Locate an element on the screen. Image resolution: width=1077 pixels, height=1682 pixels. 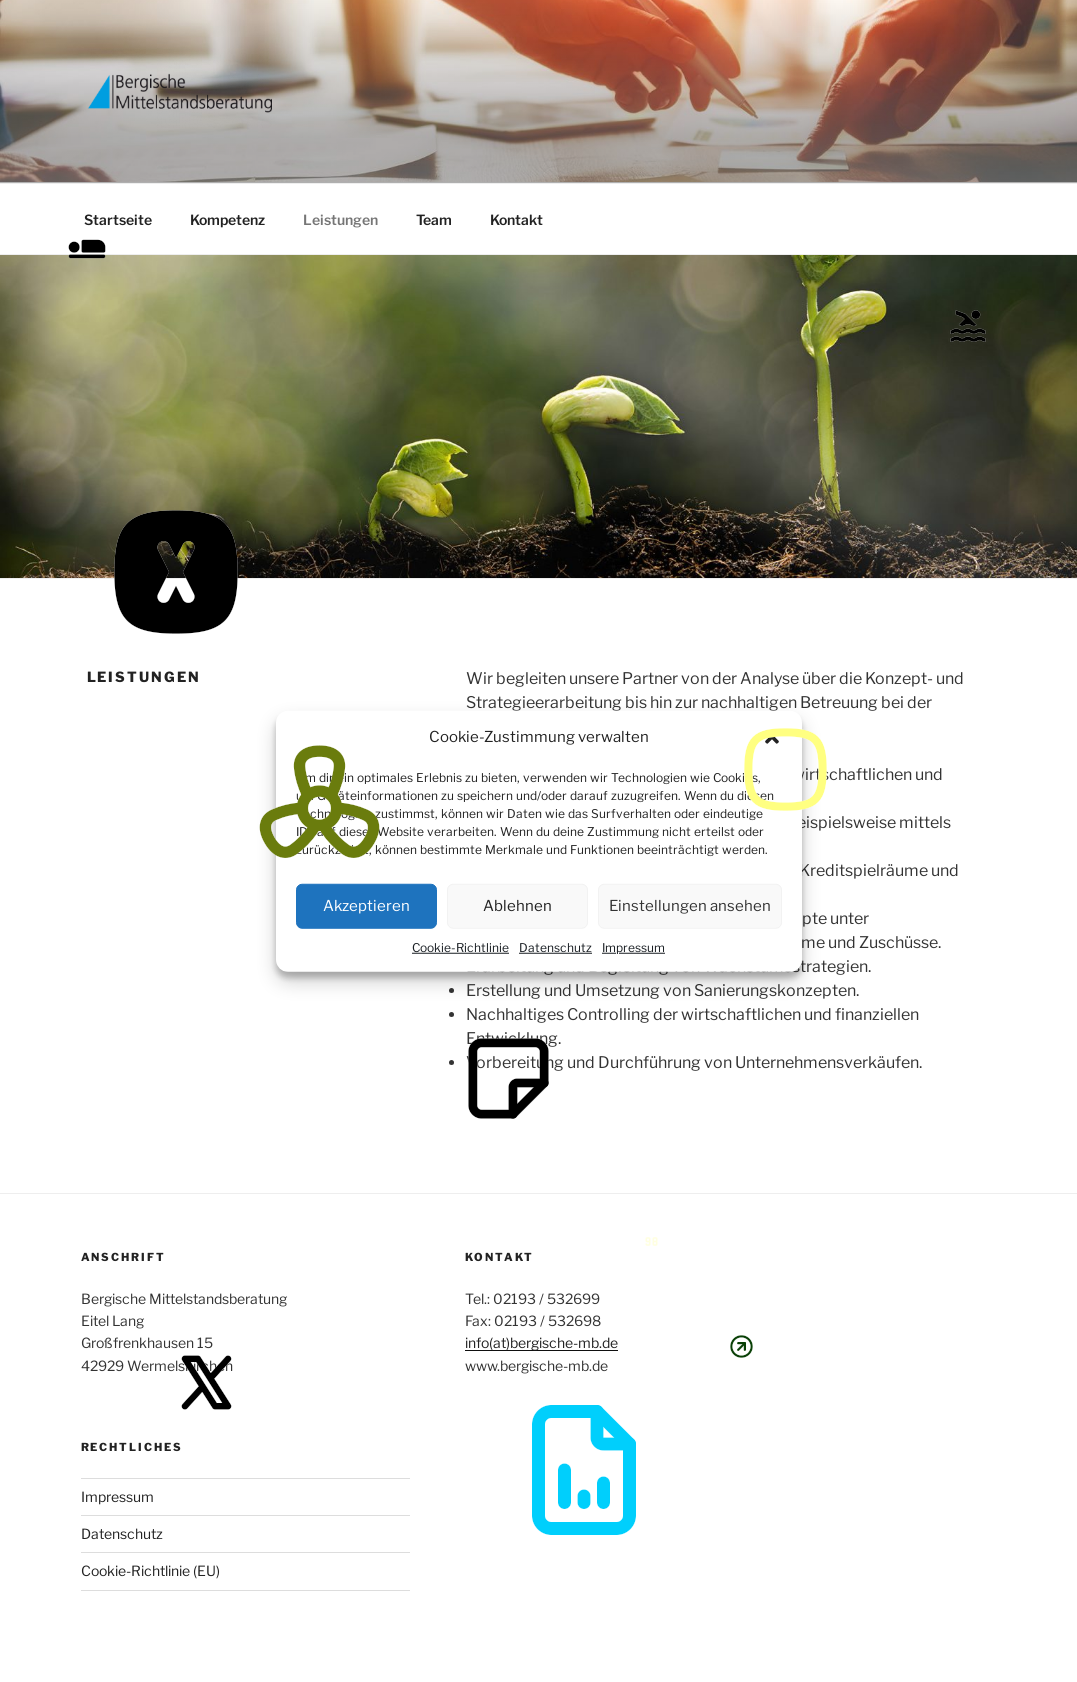
a default placeholder or empty state container is located at coordinates (785, 769).